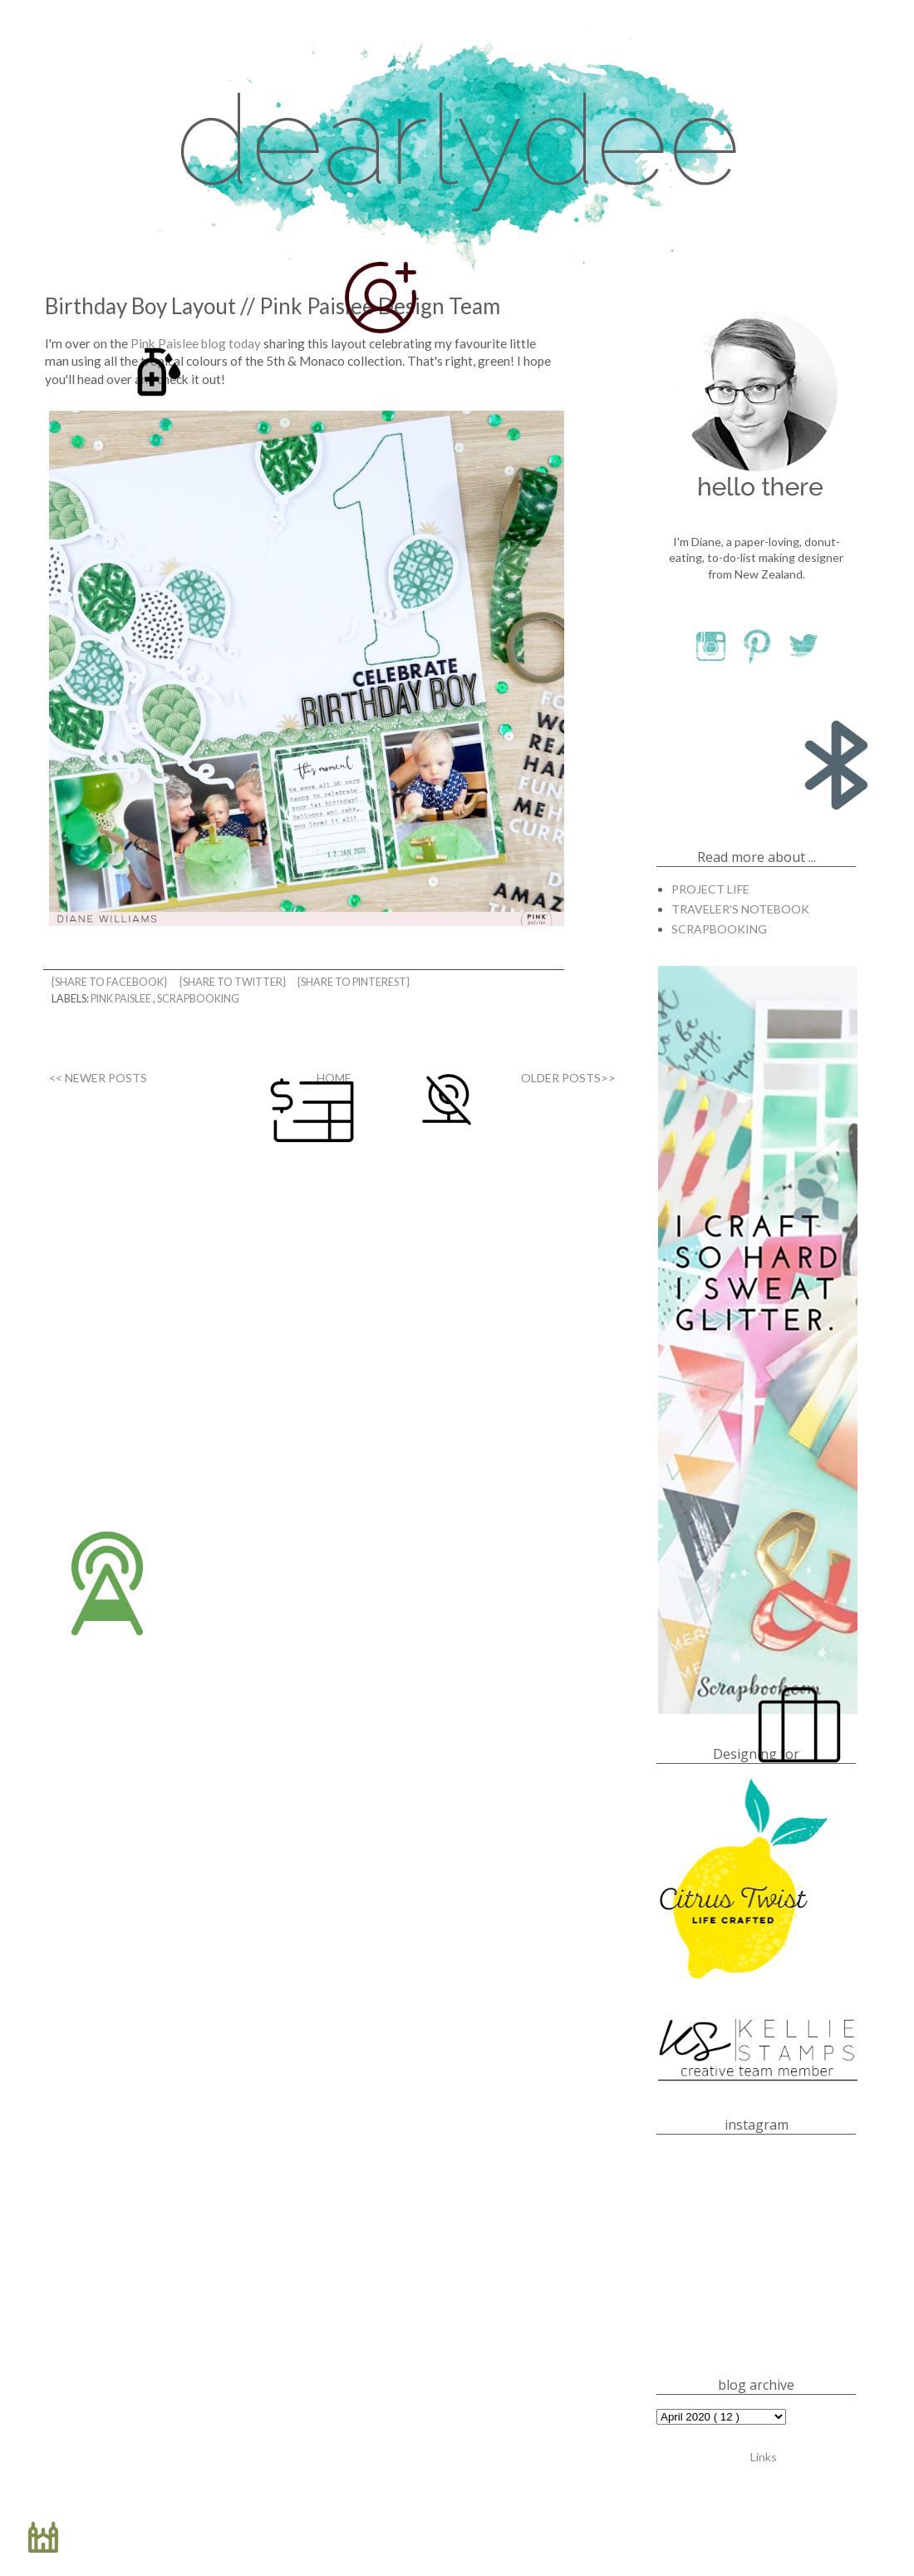 The image size is (914, 2576). Describe the element at coordinates (313, 1111) in the screenshot. I see `view invoice details` at that location.